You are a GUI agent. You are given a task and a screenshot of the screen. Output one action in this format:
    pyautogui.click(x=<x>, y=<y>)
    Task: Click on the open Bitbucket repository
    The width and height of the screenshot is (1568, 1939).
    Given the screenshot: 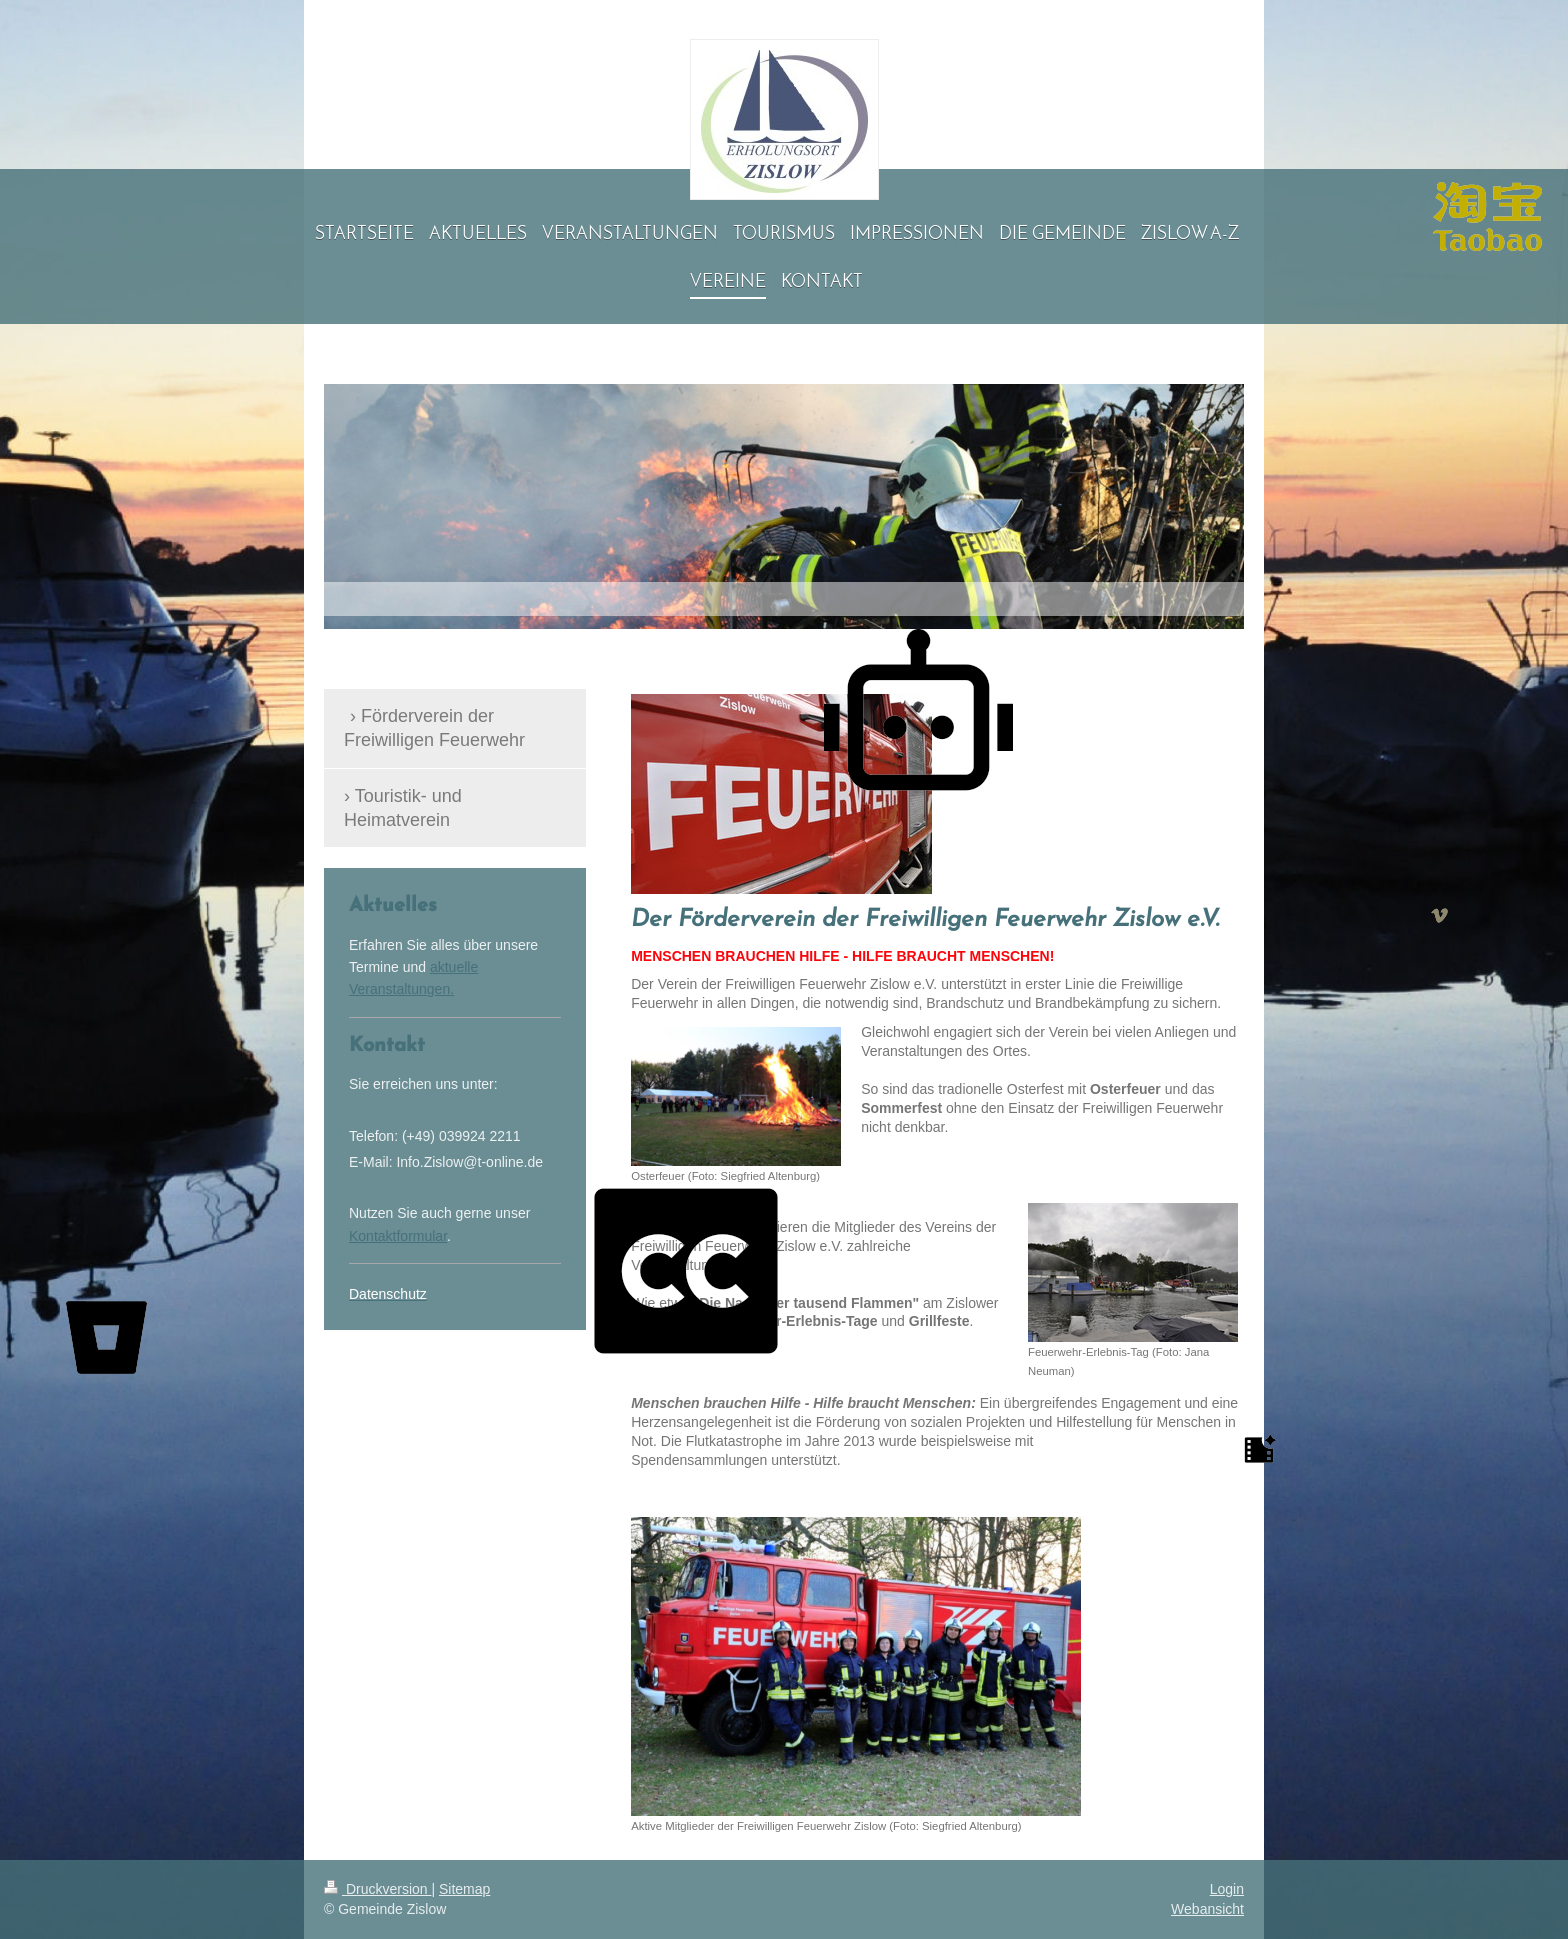 What is the action you would take?
    pyautogui.click(x=106, y=1337)
    